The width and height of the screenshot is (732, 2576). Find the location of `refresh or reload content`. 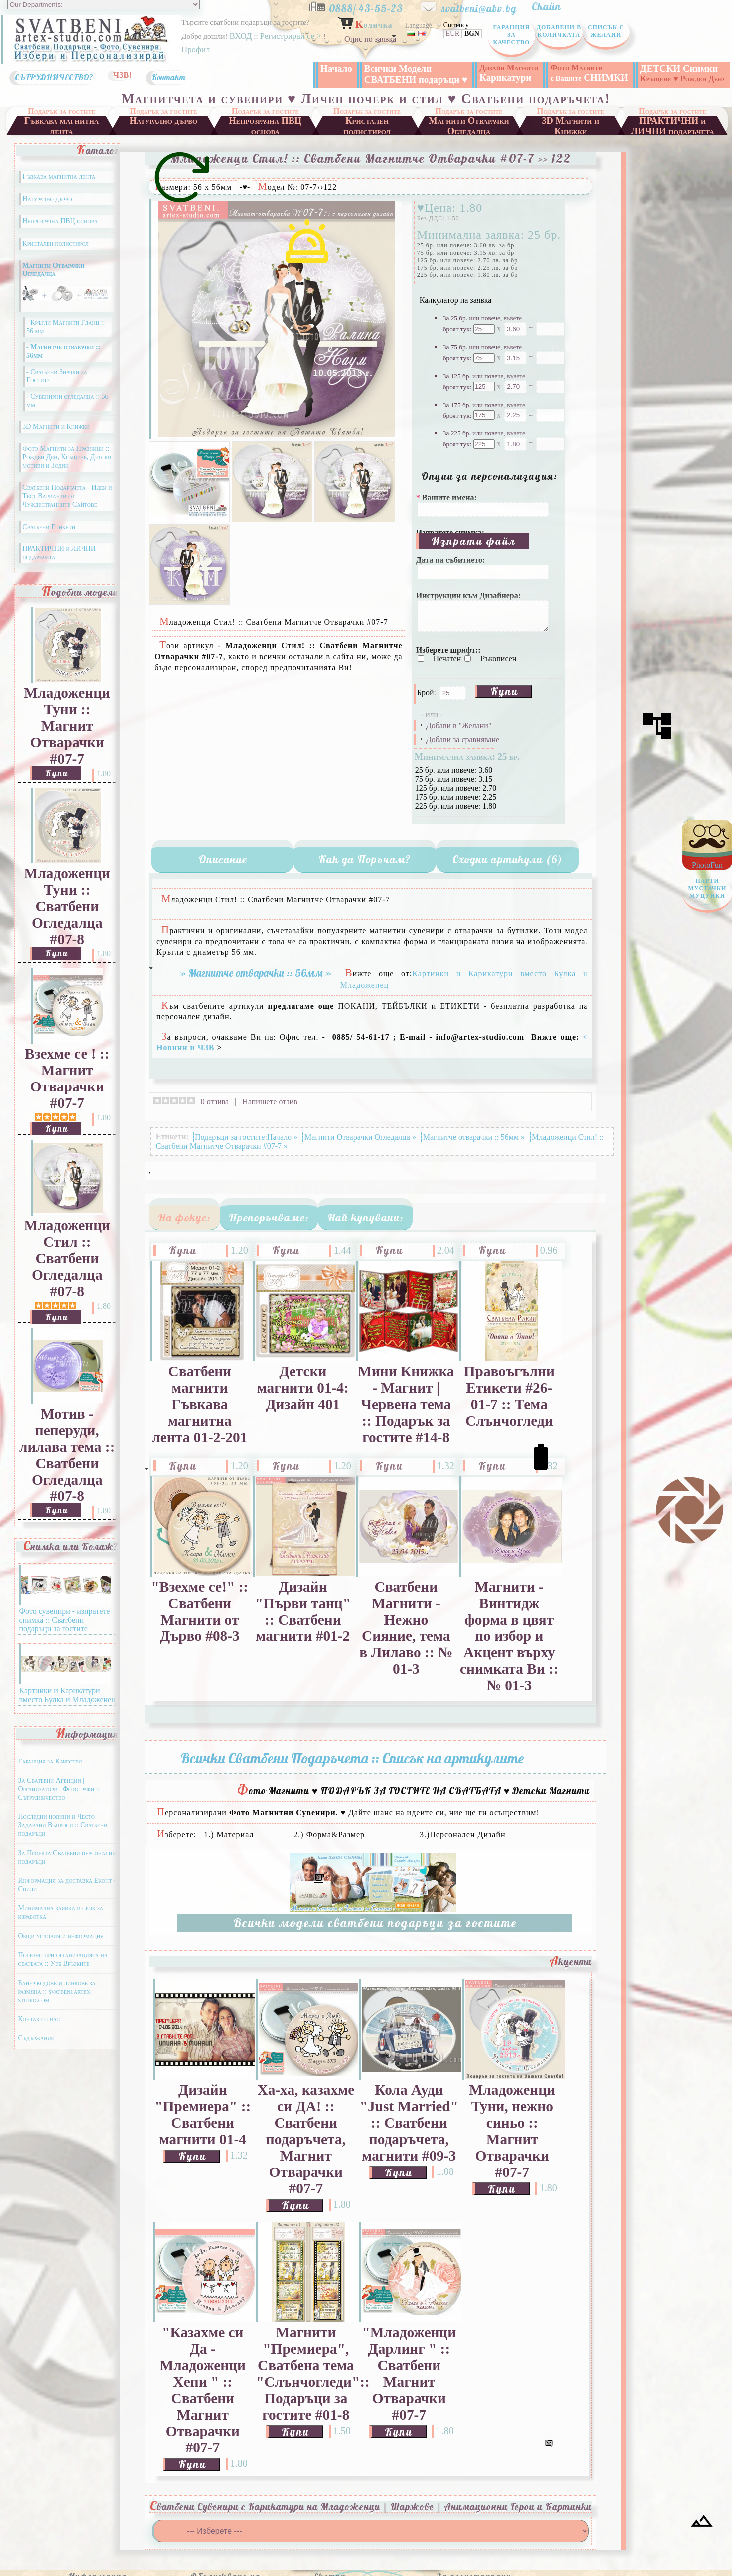

refresh or reload content is located at coordinates (180, 177).